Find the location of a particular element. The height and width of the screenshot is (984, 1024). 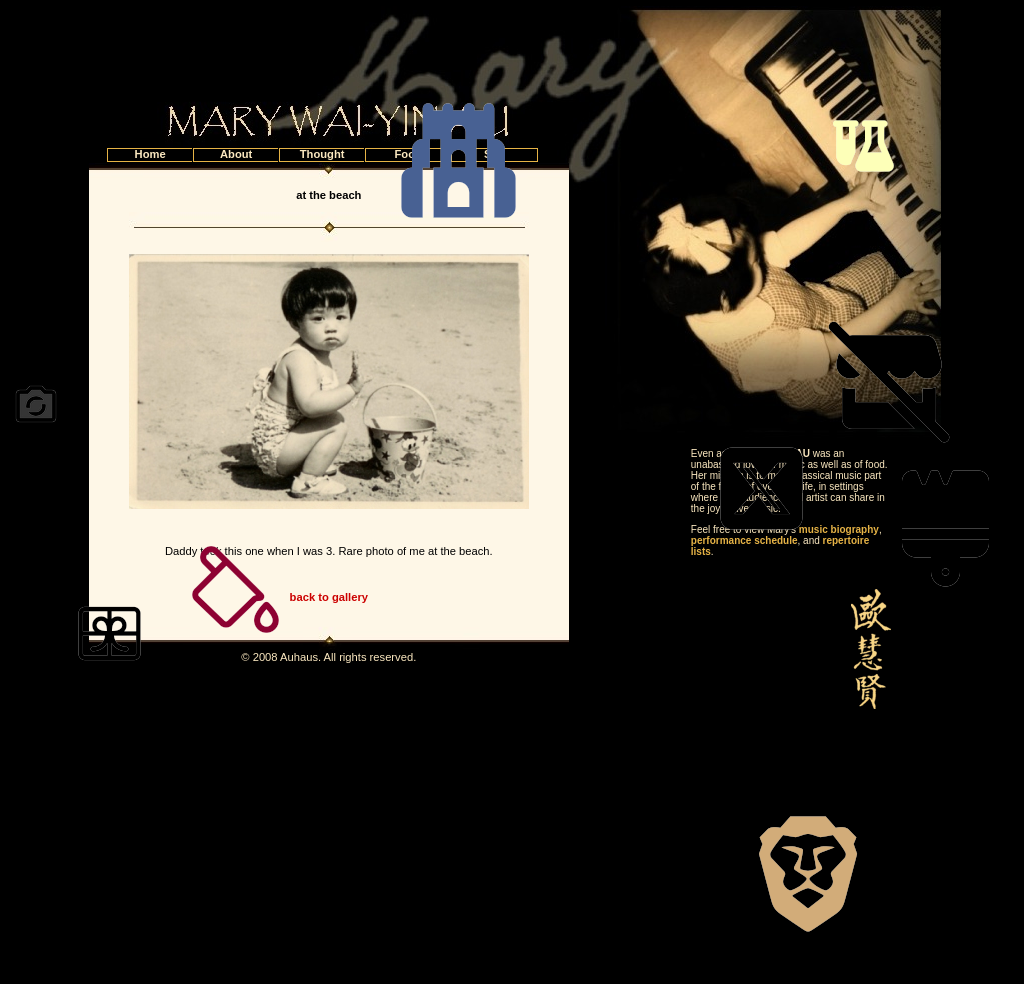

open brave browser is located at coordinates (808, 874).